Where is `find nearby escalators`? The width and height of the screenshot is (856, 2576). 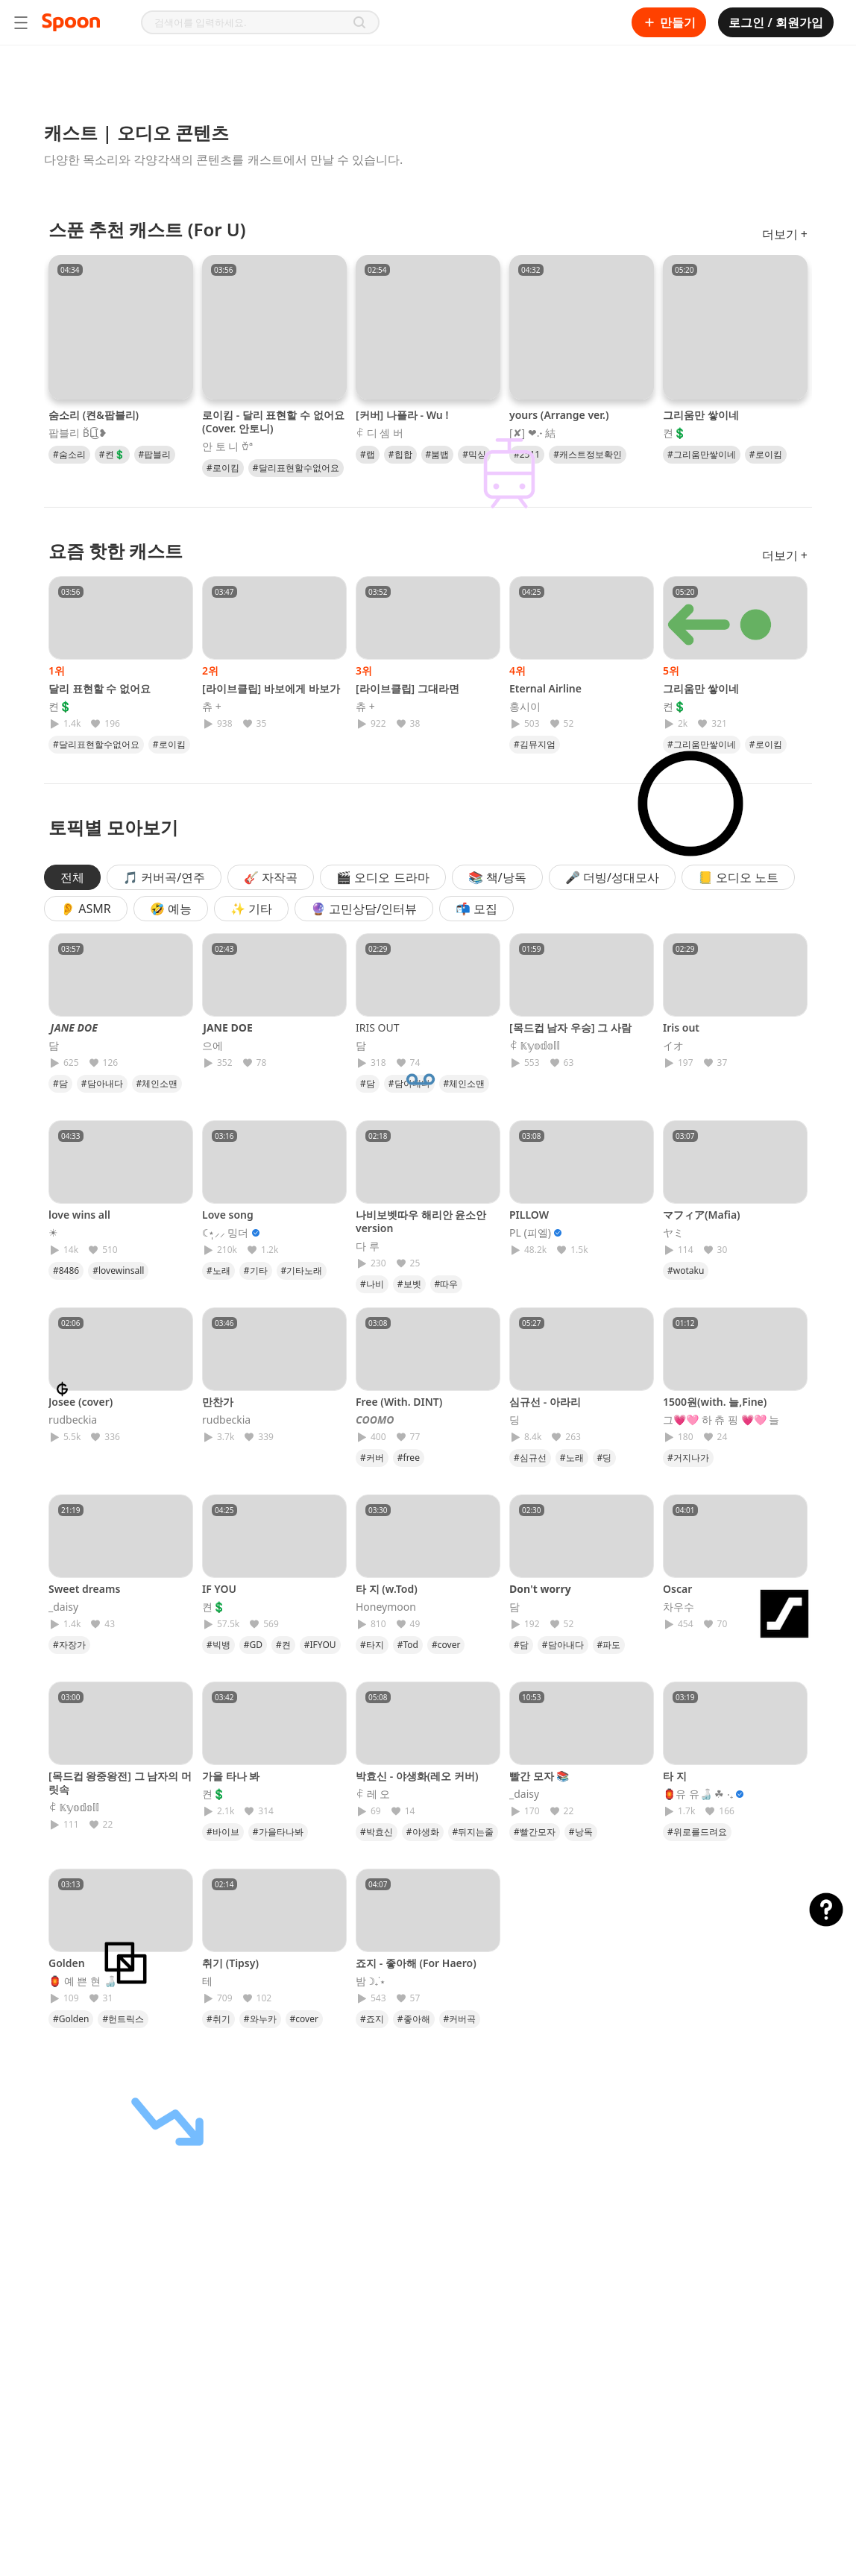
find nearby escalators is located at coordinates (784, 1614).